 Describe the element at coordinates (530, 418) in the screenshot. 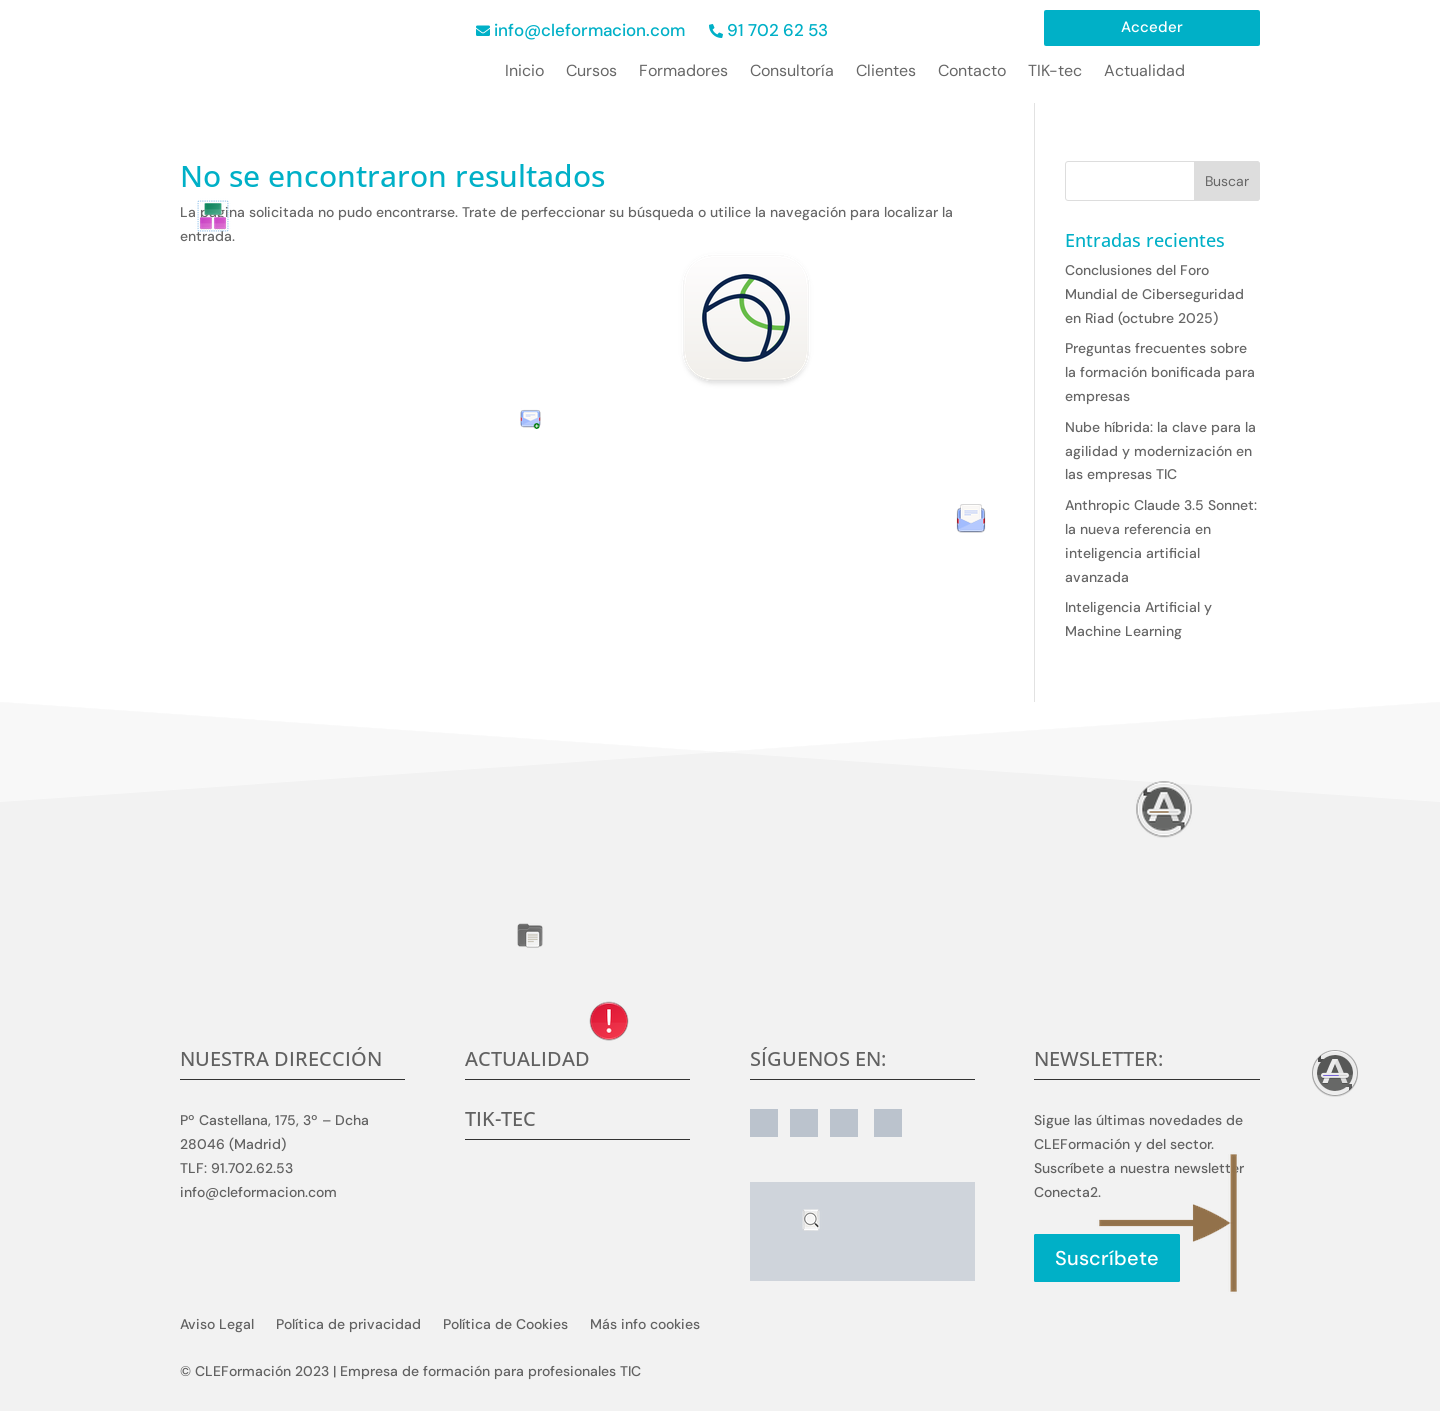

I see `compose a new email message` at that location.